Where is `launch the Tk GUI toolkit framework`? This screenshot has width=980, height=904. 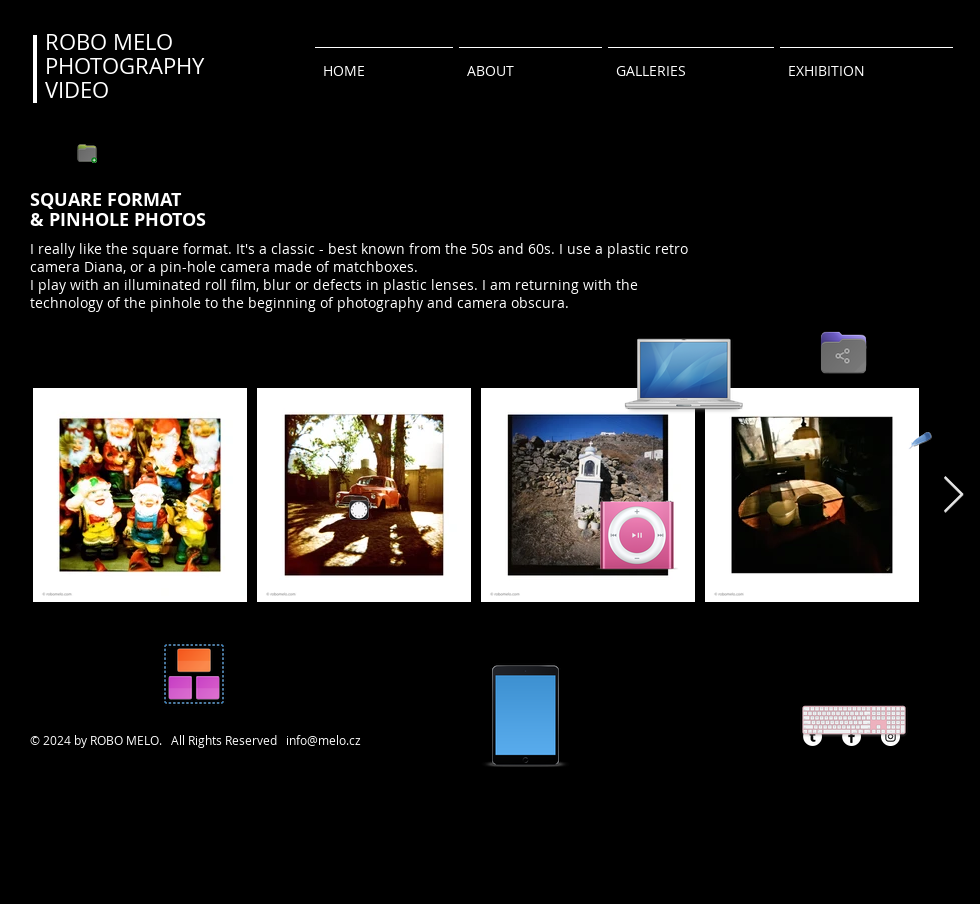 launch the Tk GUI toolkit framework is located at coordinates (920, 440).